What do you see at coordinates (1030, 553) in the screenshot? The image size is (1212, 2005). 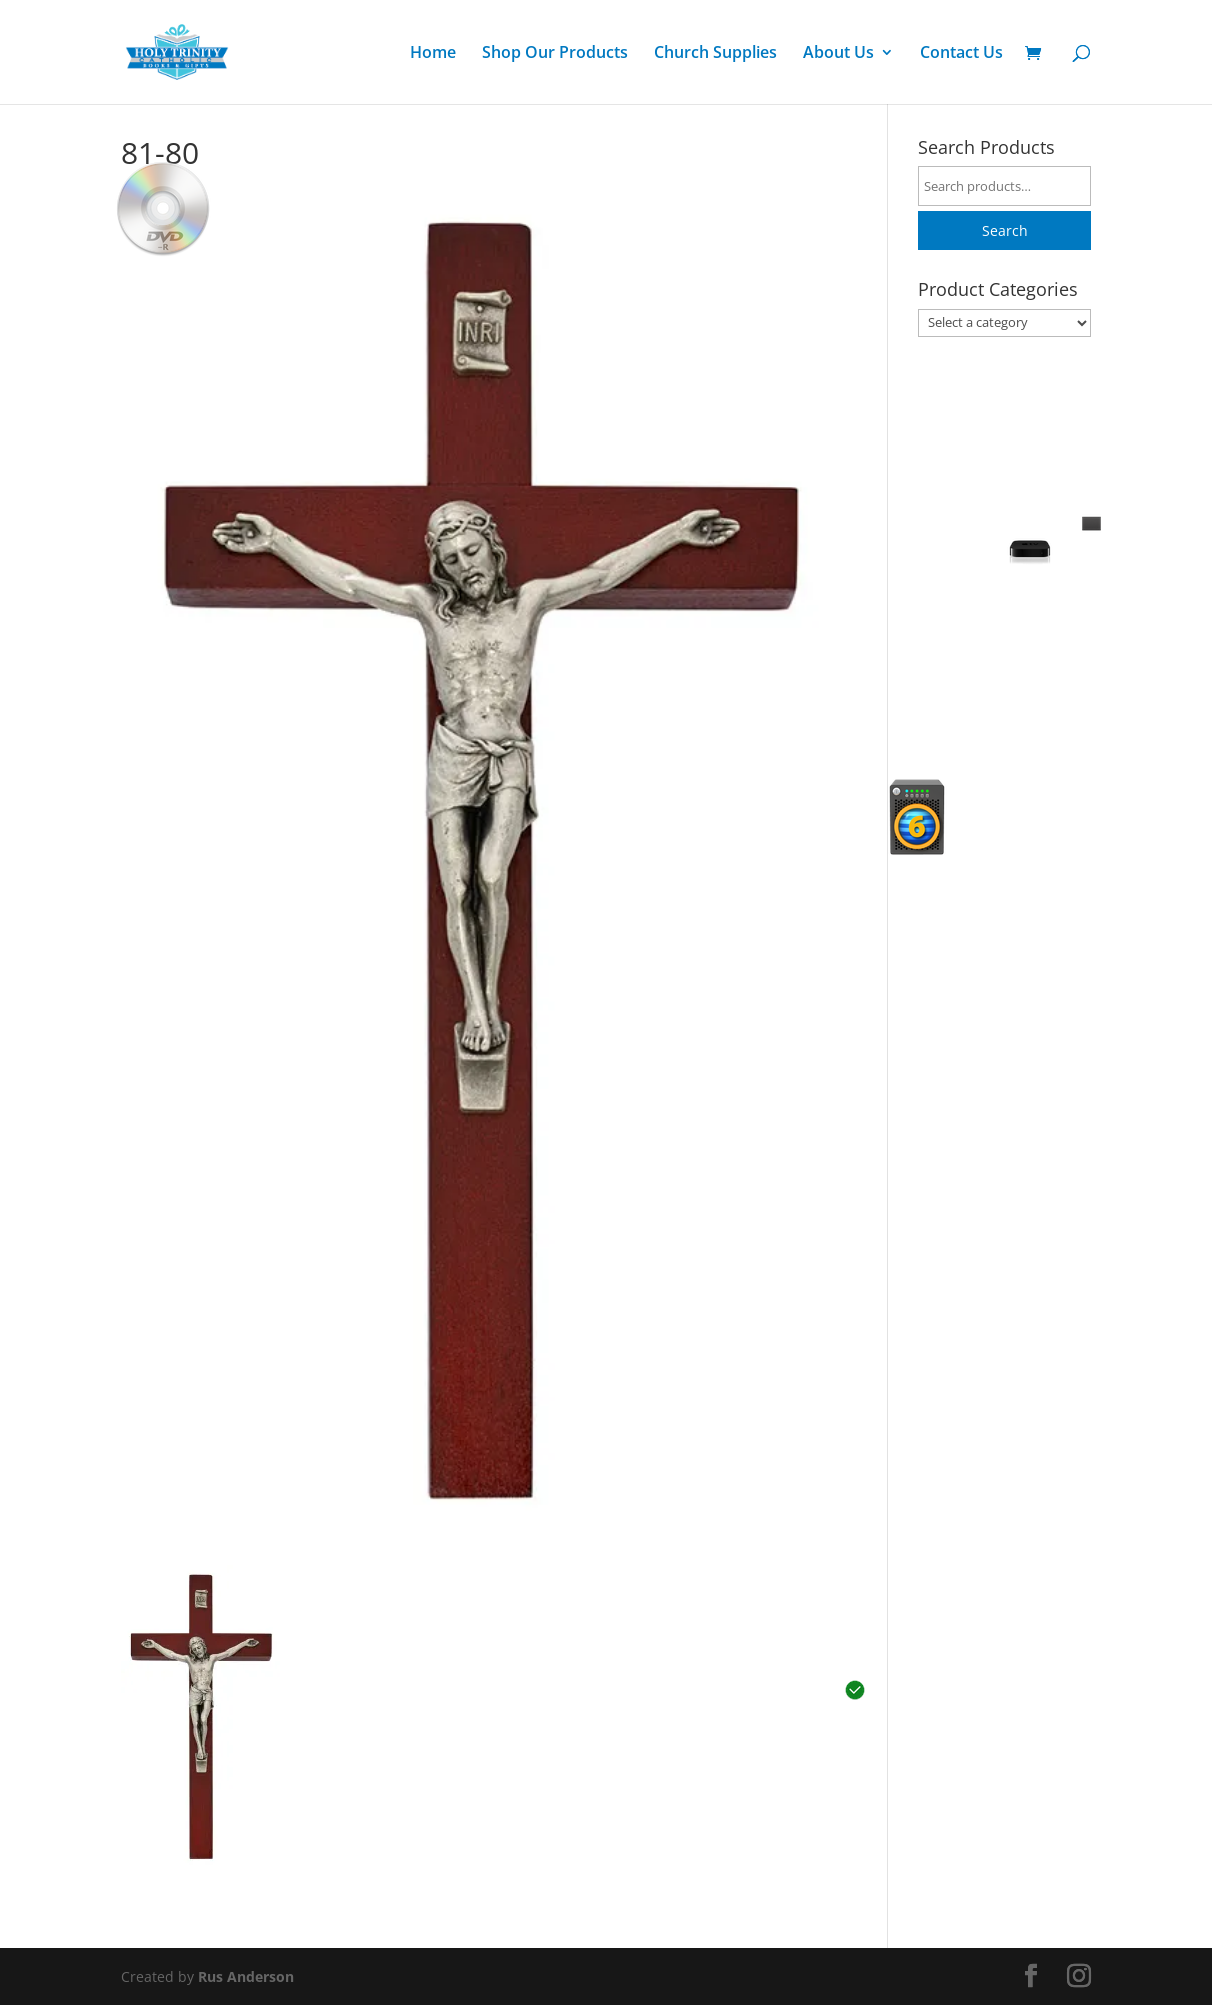 I see `apple tv device in connected devices list` at bounding box center [1030, 553].